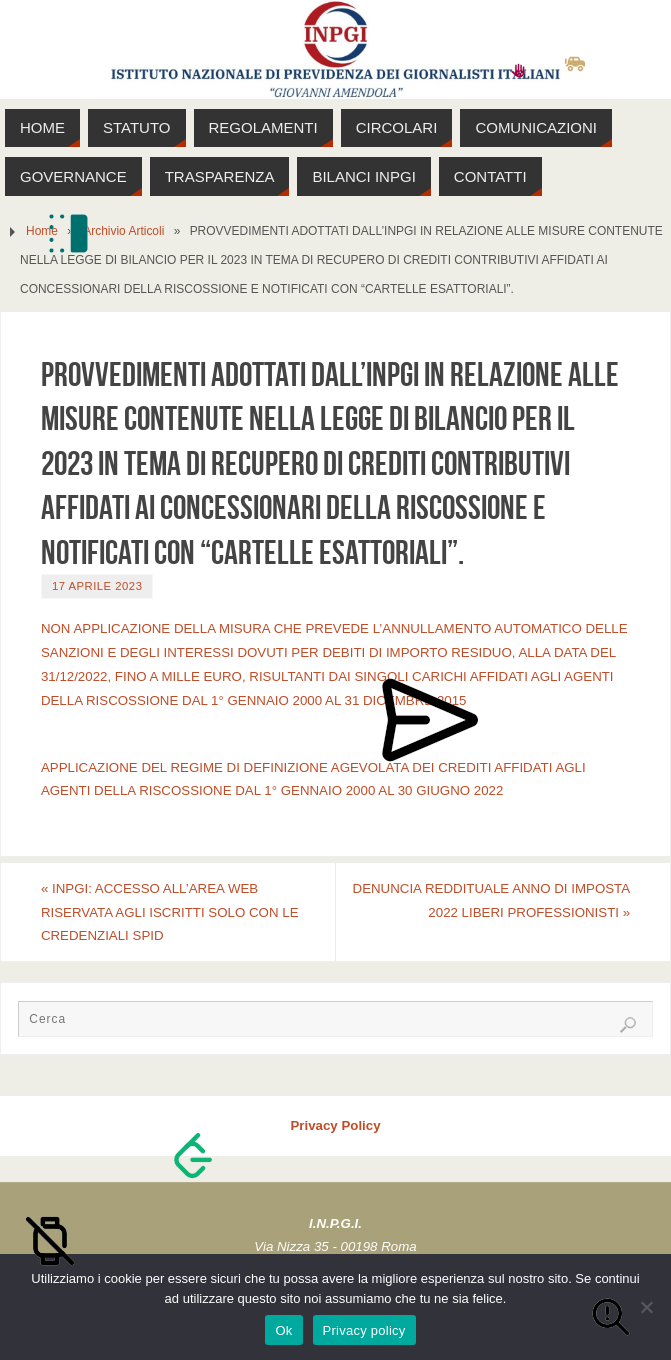  Describe the element at coordinates (430, 720) in the screenshot. I see `send a message or email` at that location.